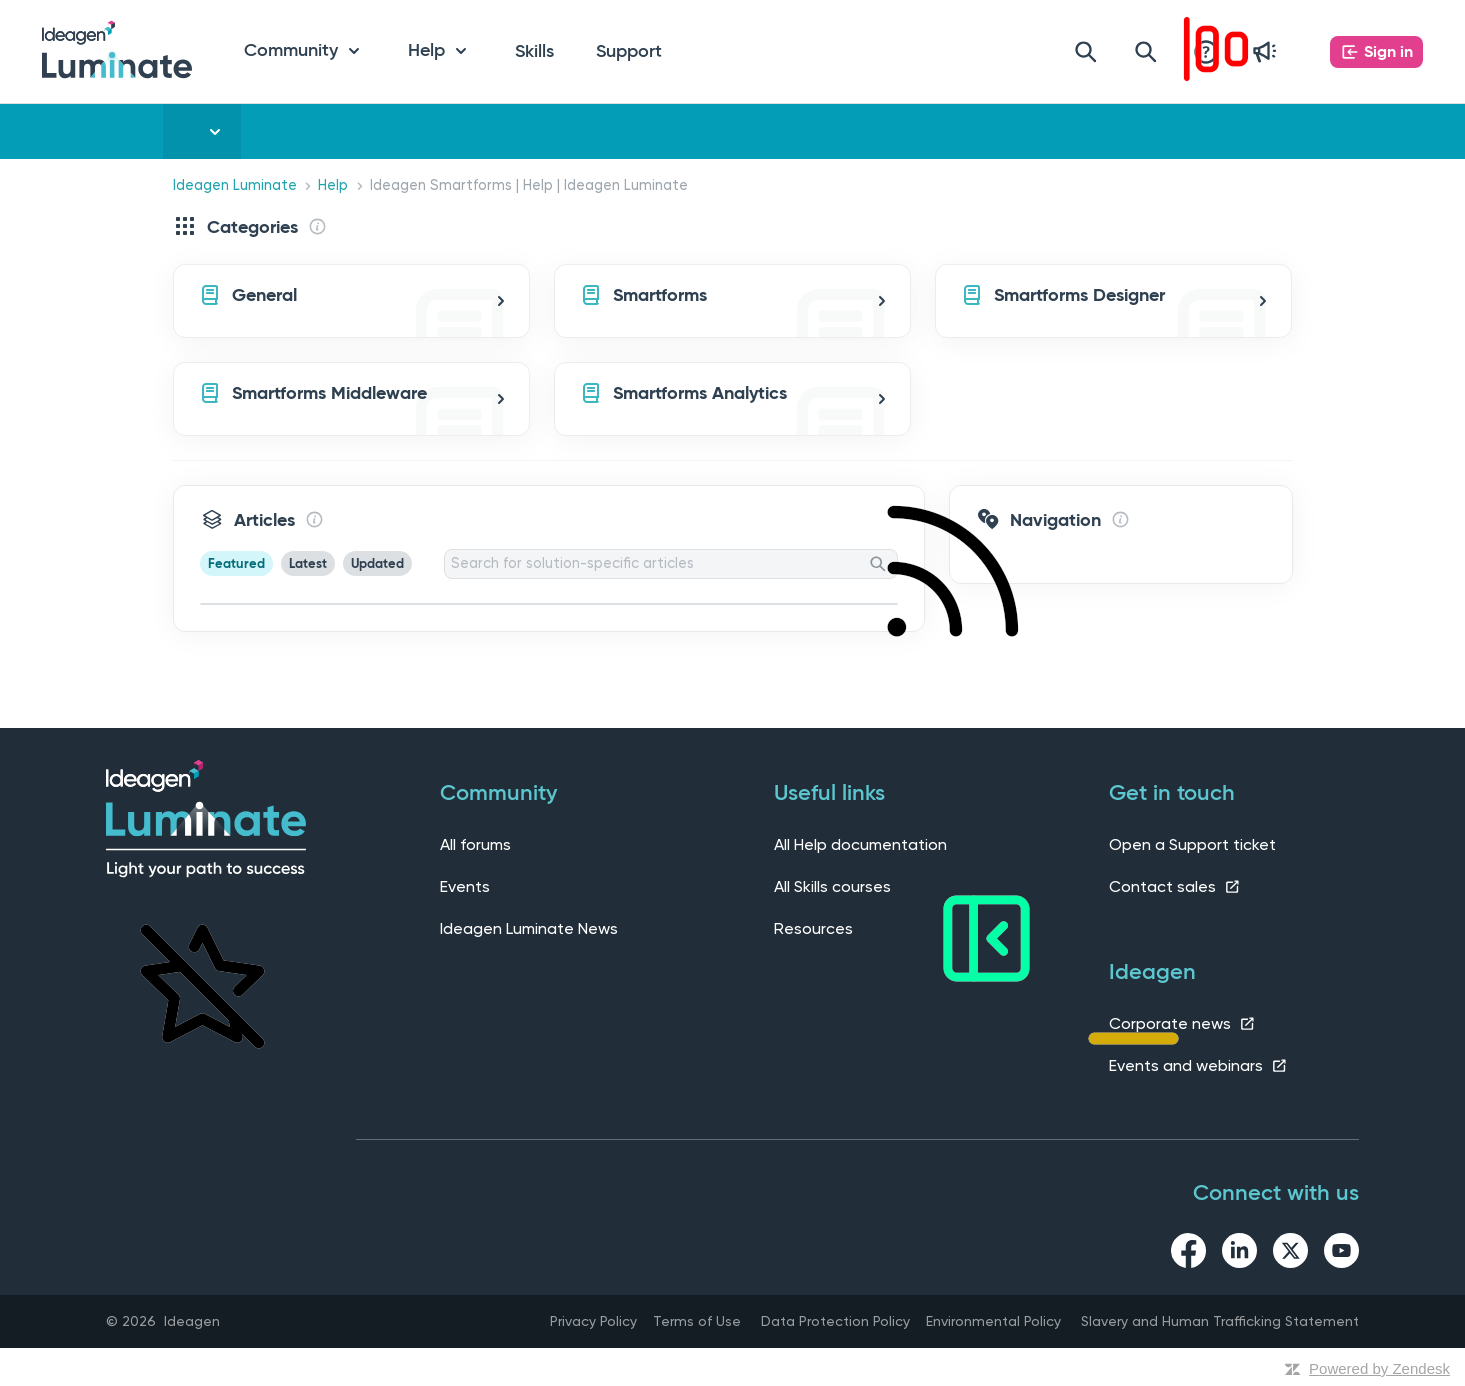 The width and height of the screenshot is (1465, 1386). Describe the element at coordinates (943, 580) in the screenshot. I see `subscribe to RSS feed` at that location.